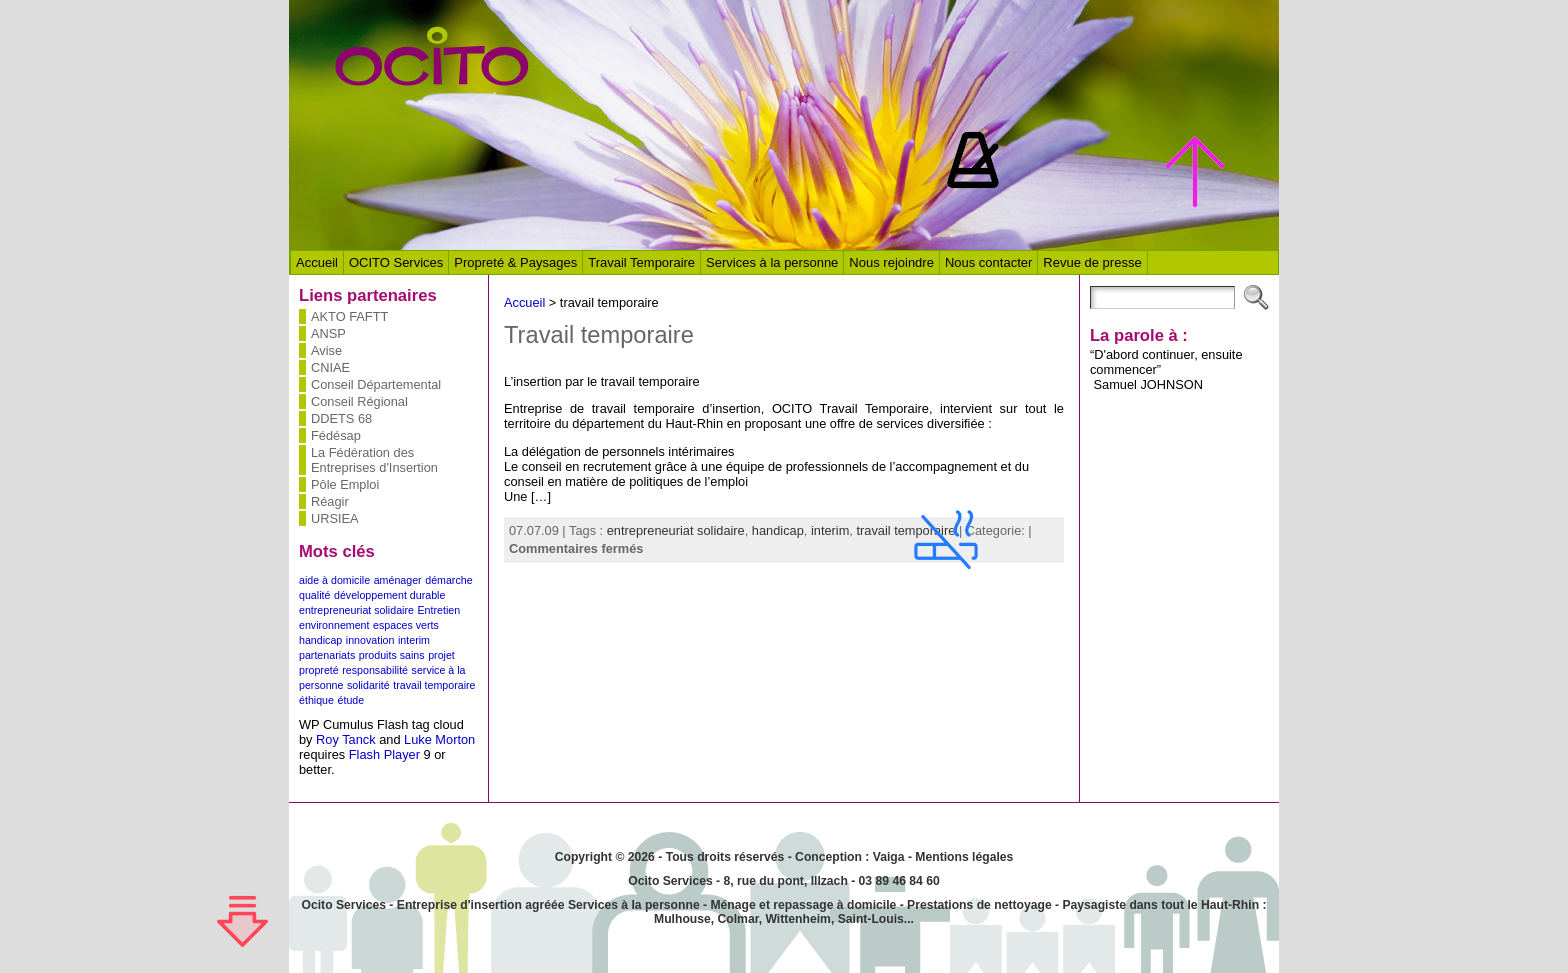  Describe the element at coordinates (1195, 172) in the screenshot. I see `scroll to top of page` at that location.